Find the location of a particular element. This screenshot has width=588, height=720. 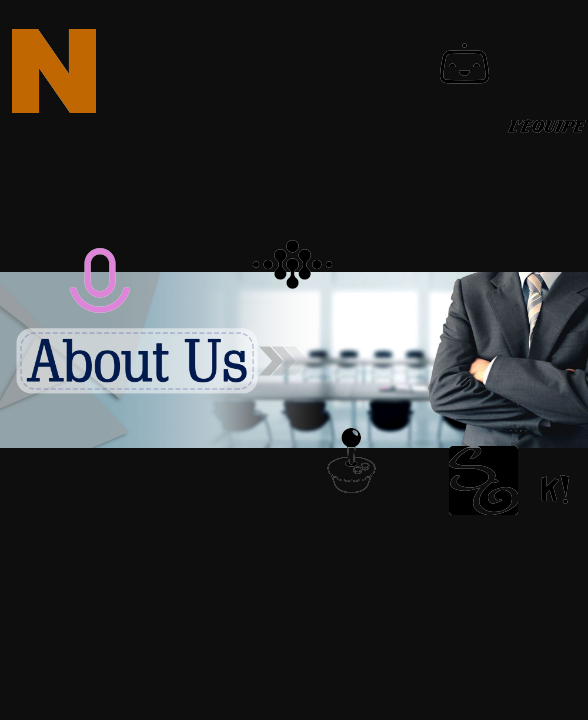

link to Bitrise CI/CD platform is located at coordinates (464, 63).